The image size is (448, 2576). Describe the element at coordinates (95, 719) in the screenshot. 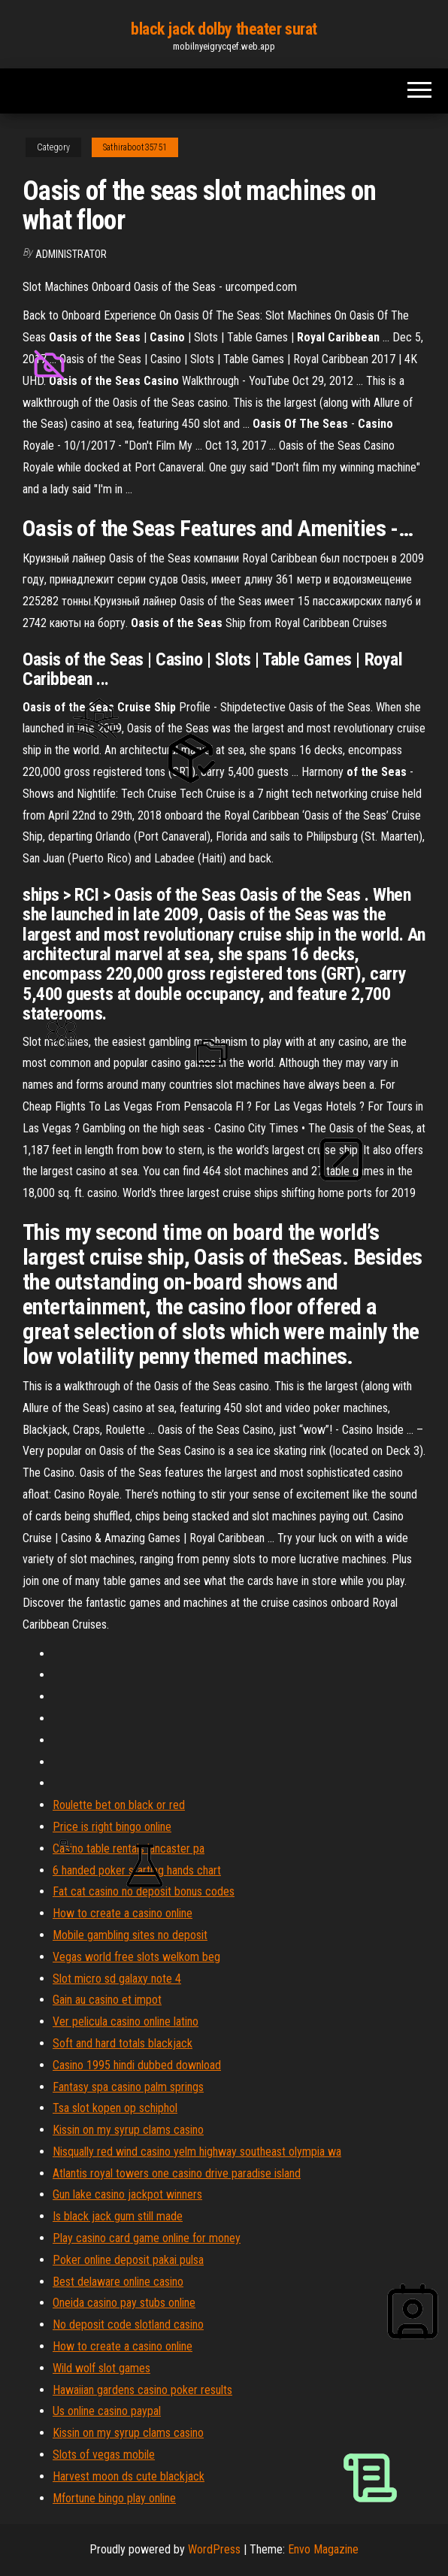

I see `access farm or agricultural features` at that location.